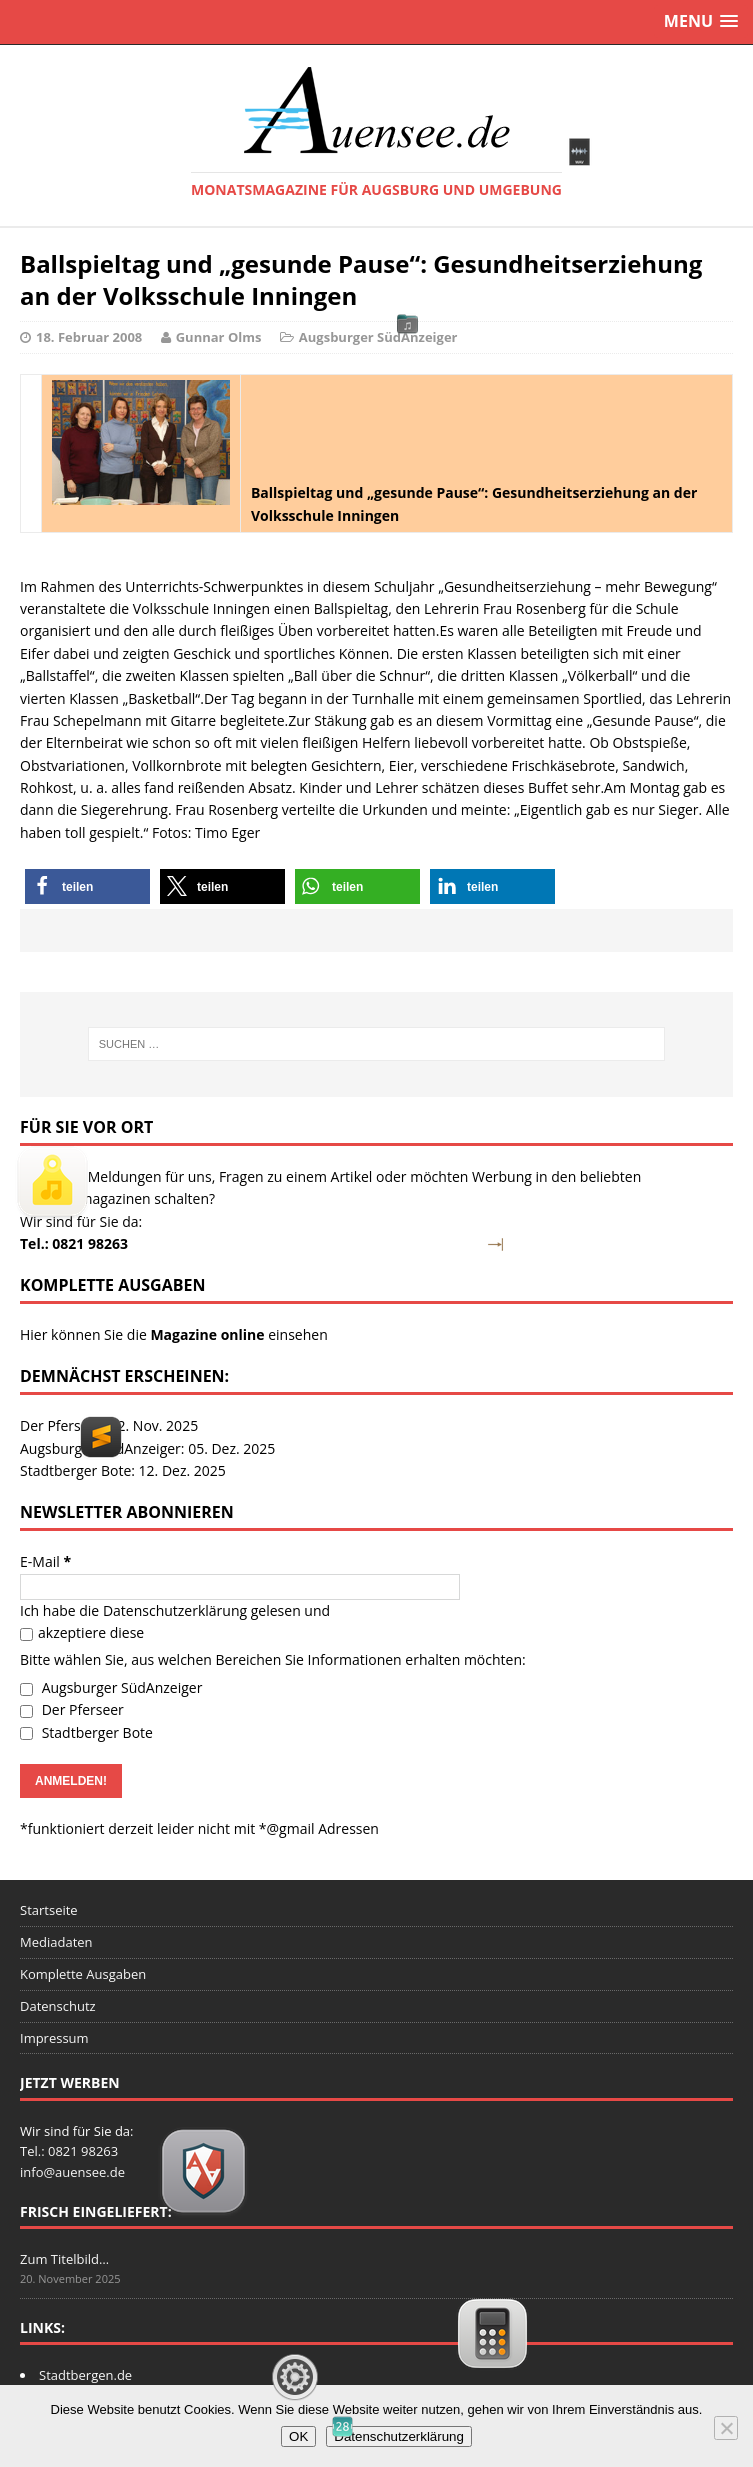  I want to click on open the calendar app, so click(342, 2426).